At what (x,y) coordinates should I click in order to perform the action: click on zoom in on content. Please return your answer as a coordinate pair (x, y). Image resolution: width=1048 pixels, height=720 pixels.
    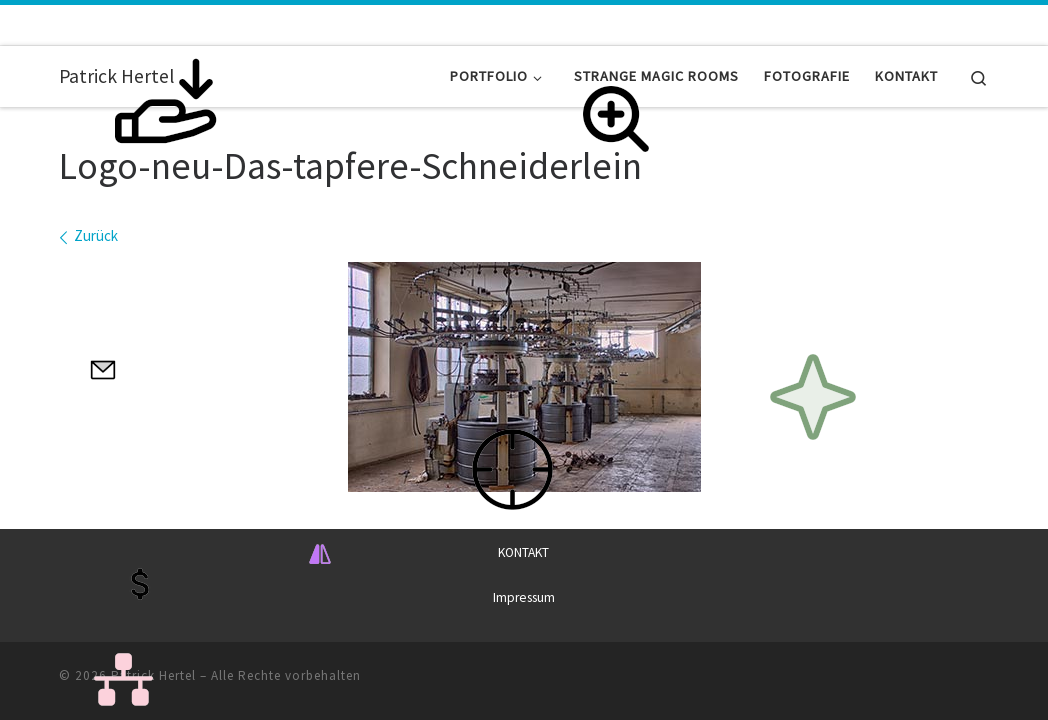
    Looking at the image, I should click on (616, 119).